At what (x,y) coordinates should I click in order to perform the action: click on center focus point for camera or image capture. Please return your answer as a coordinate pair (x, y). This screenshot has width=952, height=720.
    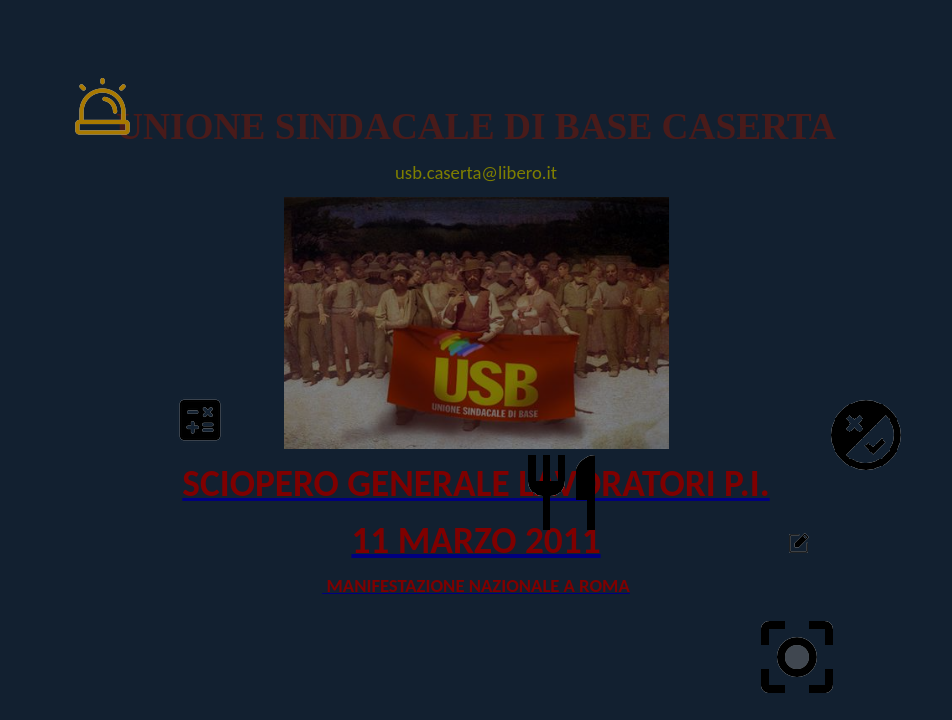
    Looking at the image, I should click on (797, 657).